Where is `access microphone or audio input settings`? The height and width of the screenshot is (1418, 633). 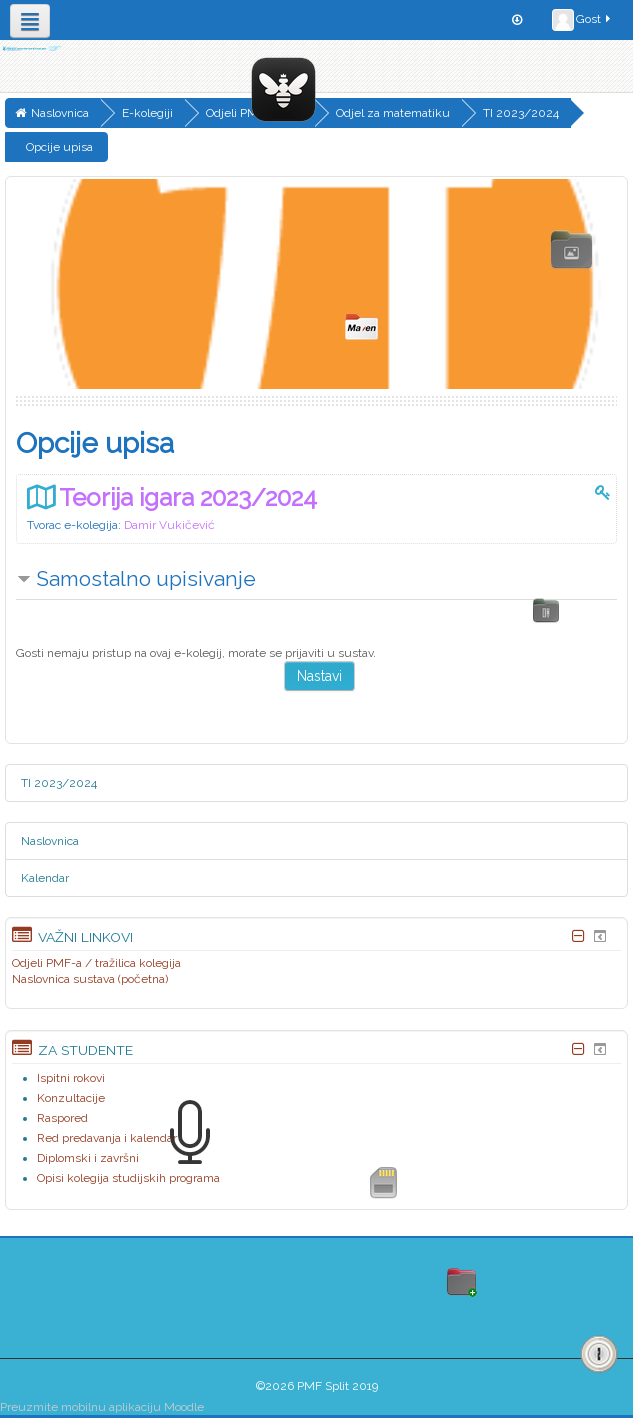 access microphone or audio input settings is located at coordinates (190, 1132).